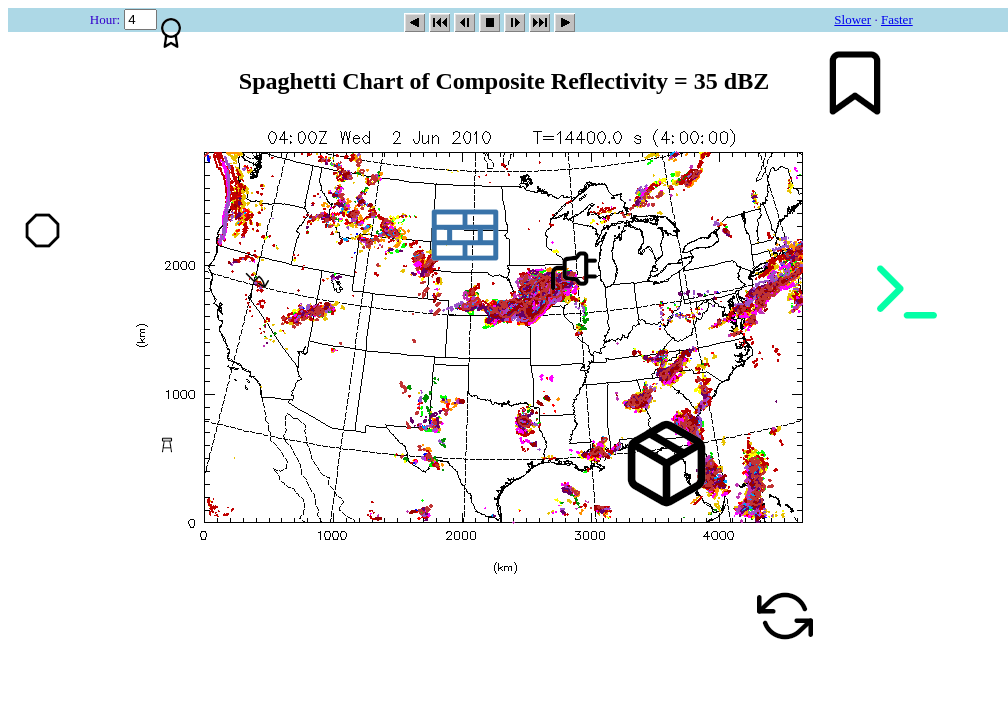 Image resolution: width=1008 pixels, height=720 pixels. What do you see at coordinates (167, 445) in the screenshot?
I see `browse furniture or seating options` at bounding box center [167, 445].